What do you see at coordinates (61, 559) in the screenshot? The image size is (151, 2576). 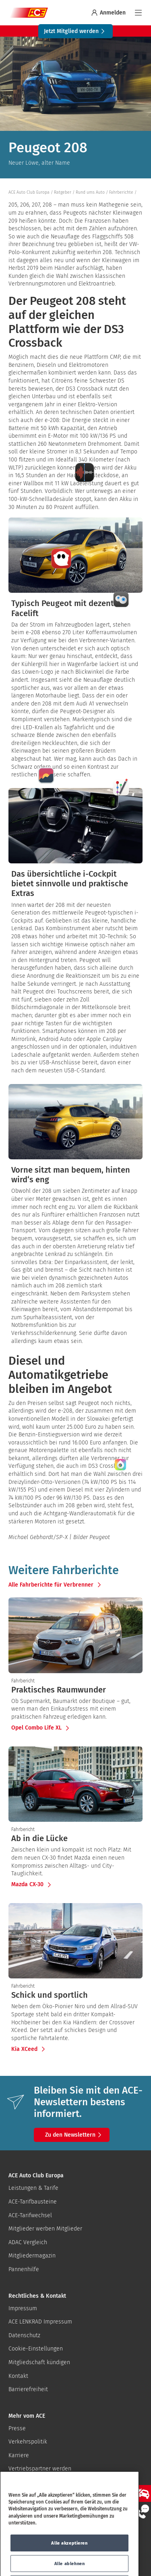 I see `open ghostwriter app` at bounding box center [61, 559].